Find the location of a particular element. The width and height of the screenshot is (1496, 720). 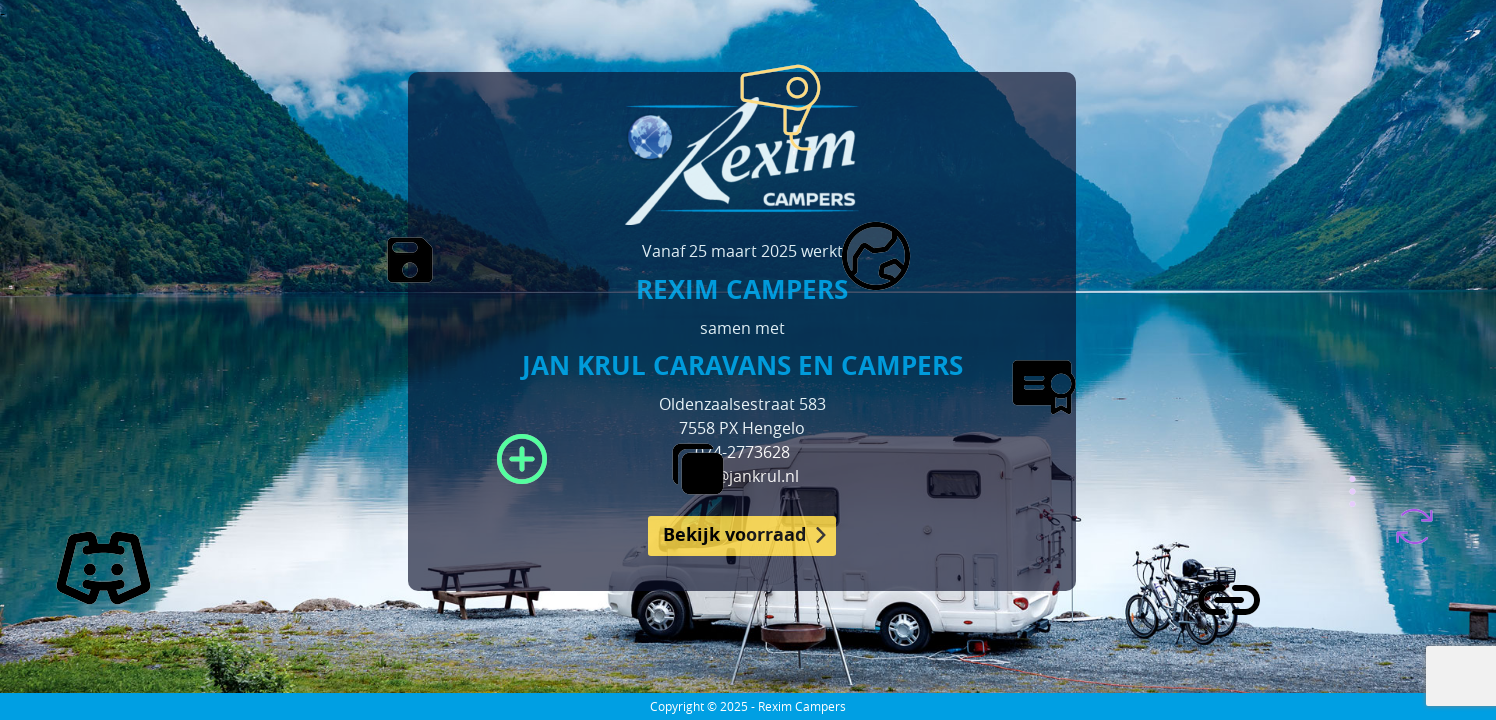

copy to clipboard is located at coordinates (698, 469).